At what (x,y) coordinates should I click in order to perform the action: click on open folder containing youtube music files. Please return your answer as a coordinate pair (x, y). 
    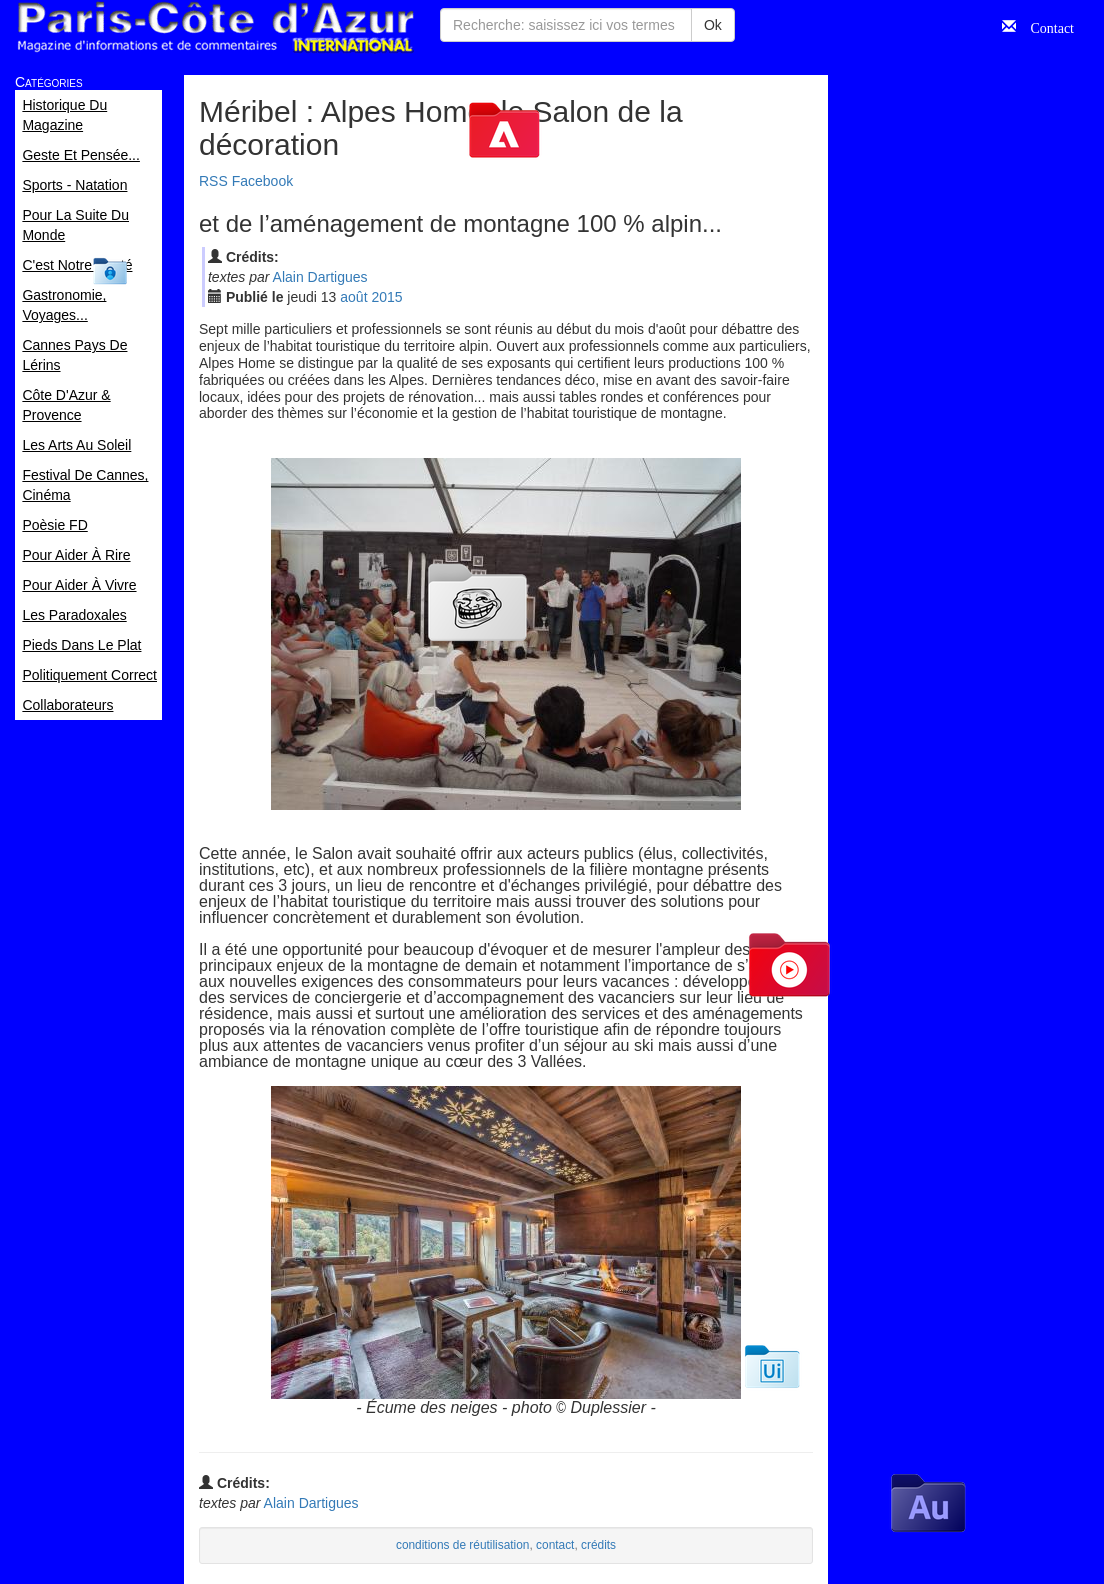
    Looking at the image, I should click on (789, 967).